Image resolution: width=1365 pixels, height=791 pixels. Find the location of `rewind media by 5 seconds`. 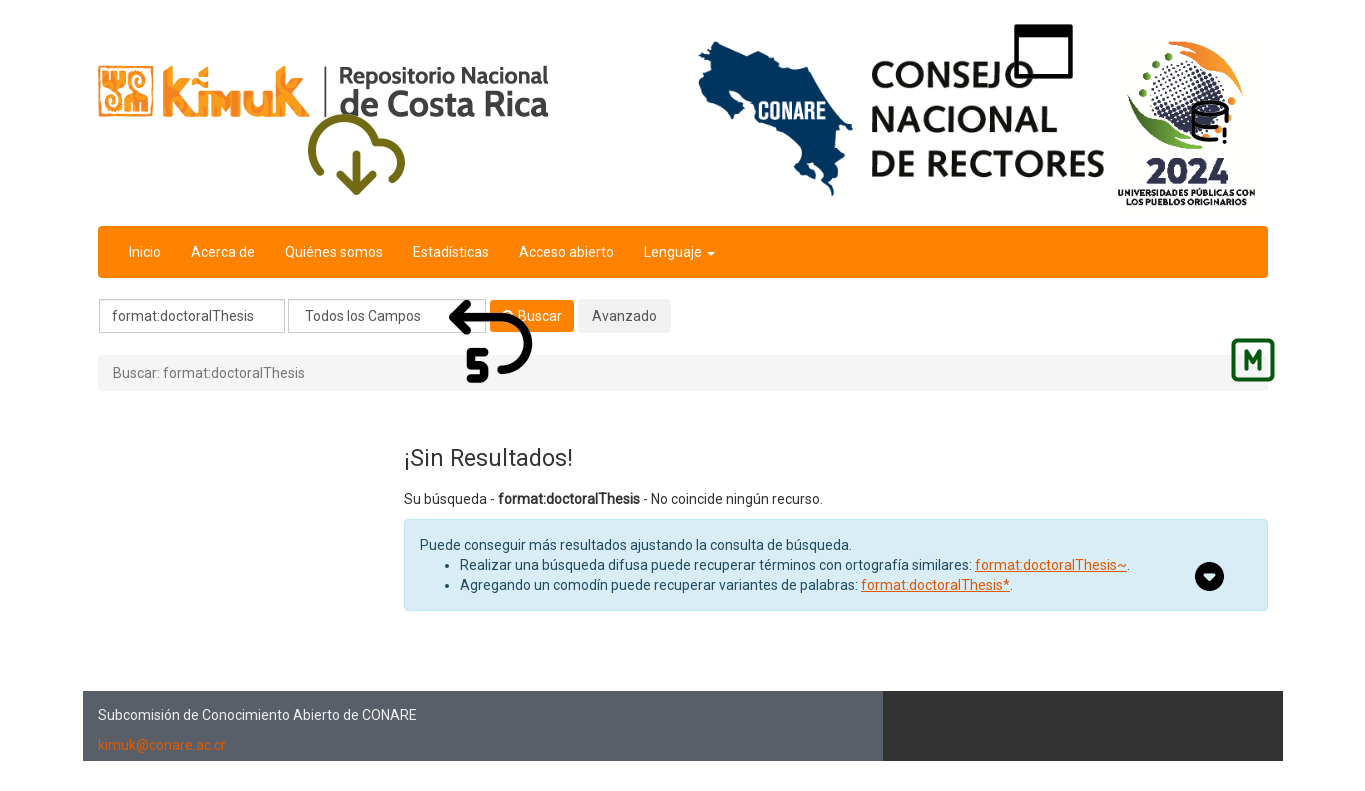

rewind media by 5 seconds is located at coordinates (488, 343).